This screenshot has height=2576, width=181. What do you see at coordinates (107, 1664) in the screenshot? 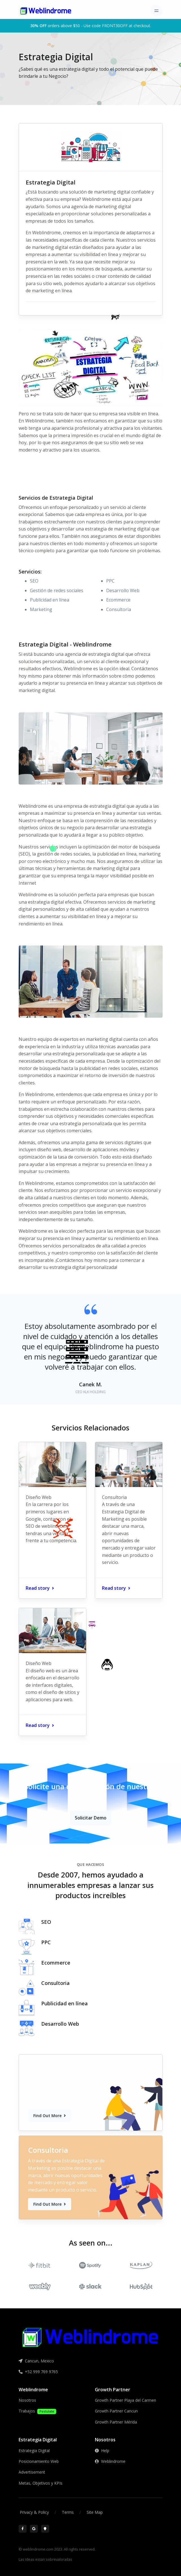
I see `indicates a swallow or consume ability in gameplay` at bounding box center [107, 1664].